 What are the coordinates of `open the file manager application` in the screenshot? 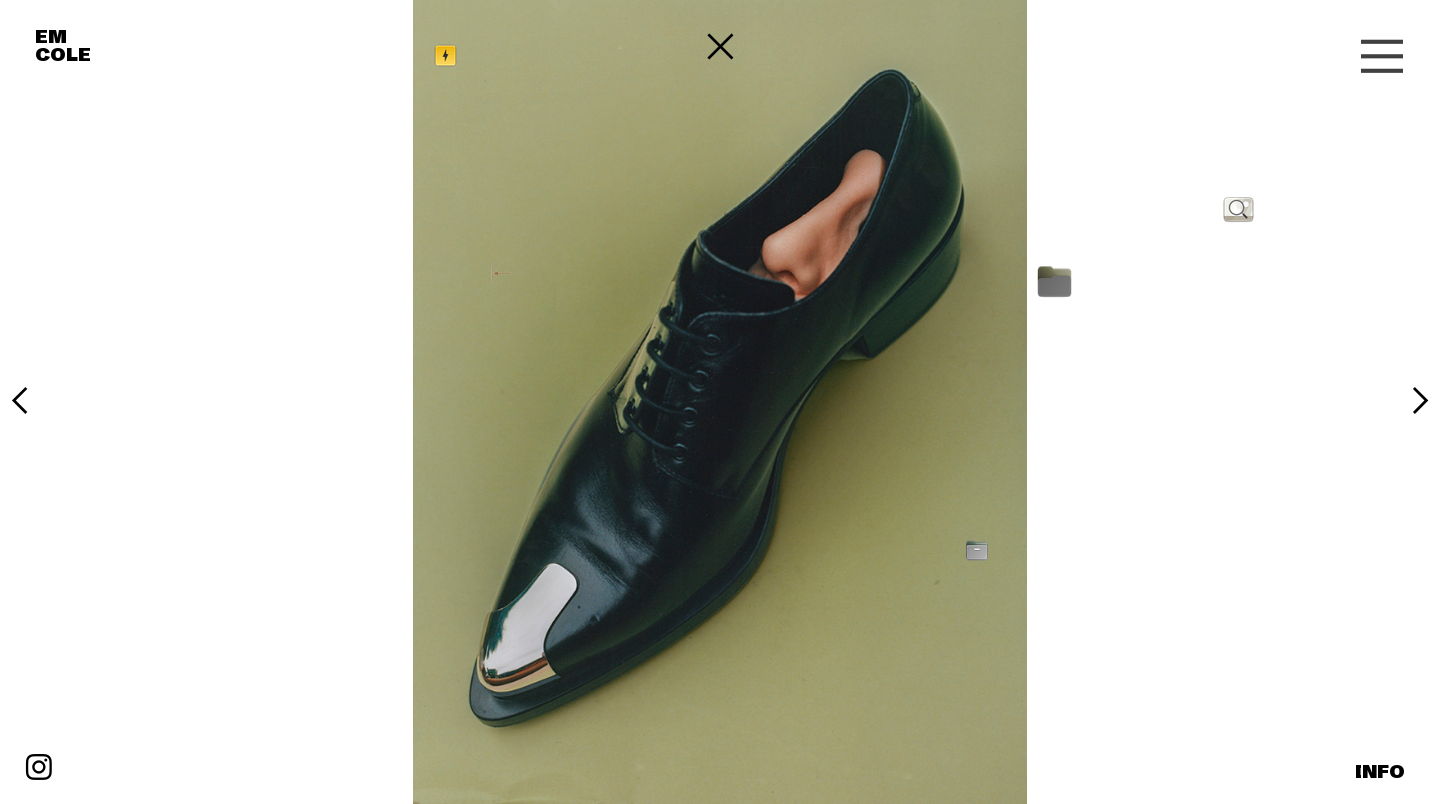 It's located at (977, 550).